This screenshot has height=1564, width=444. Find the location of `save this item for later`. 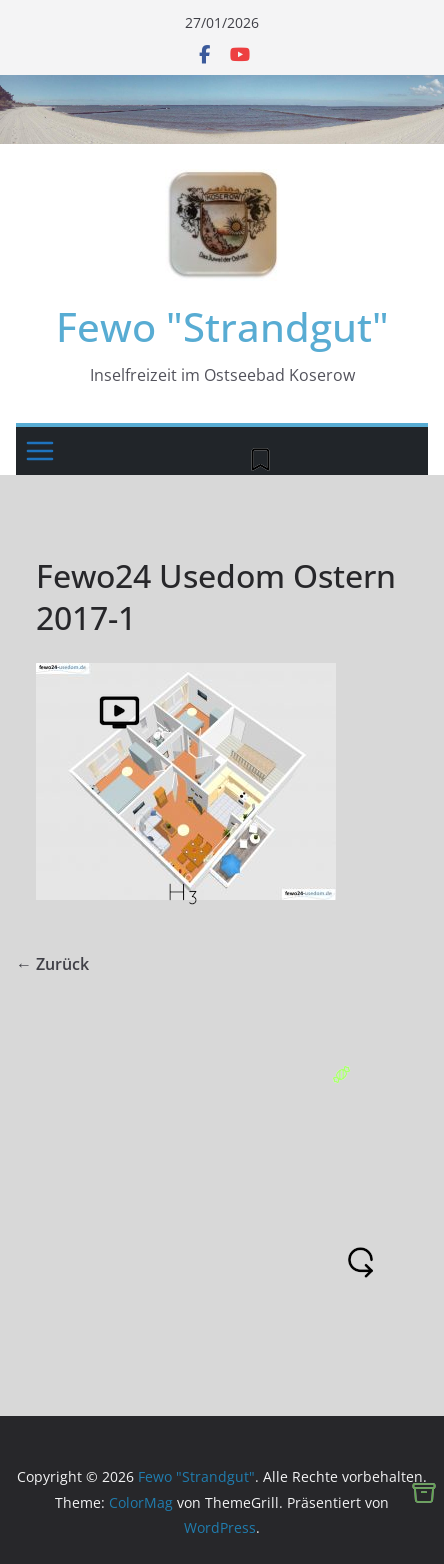

save this item for later is located at coordinates (260, 459).